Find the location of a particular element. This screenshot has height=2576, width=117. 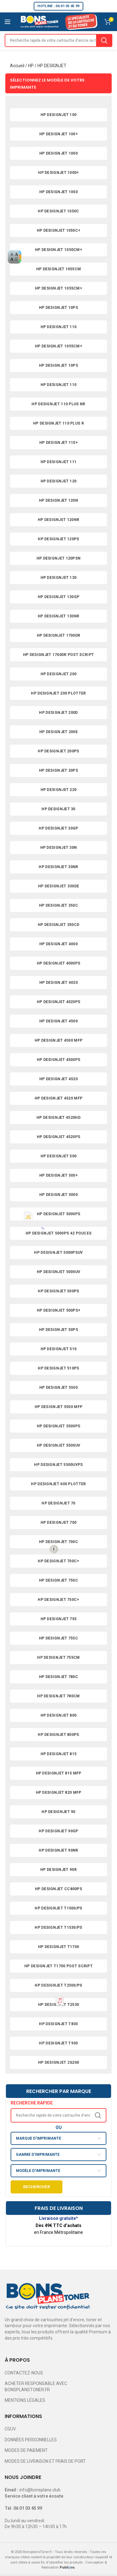

a flac audio file is located at coordinates (60, 2001).